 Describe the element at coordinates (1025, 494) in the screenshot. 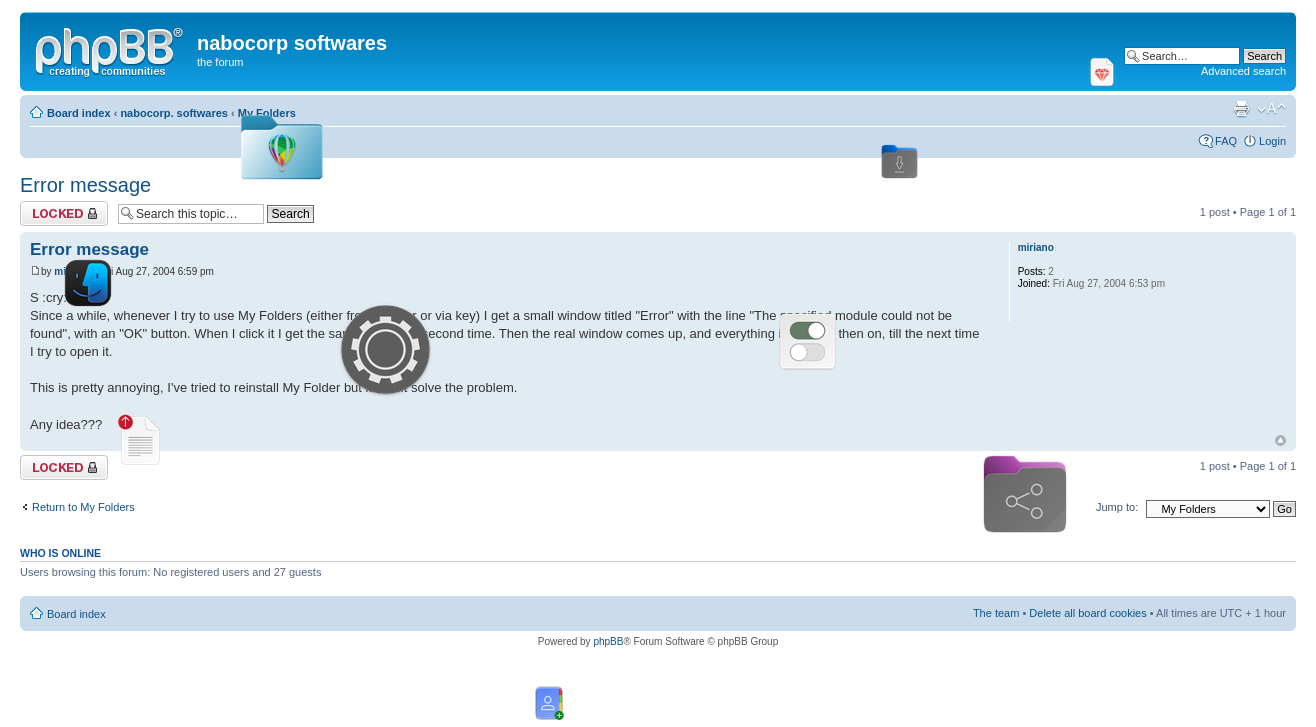

I see `open your public shared folder` at that location.